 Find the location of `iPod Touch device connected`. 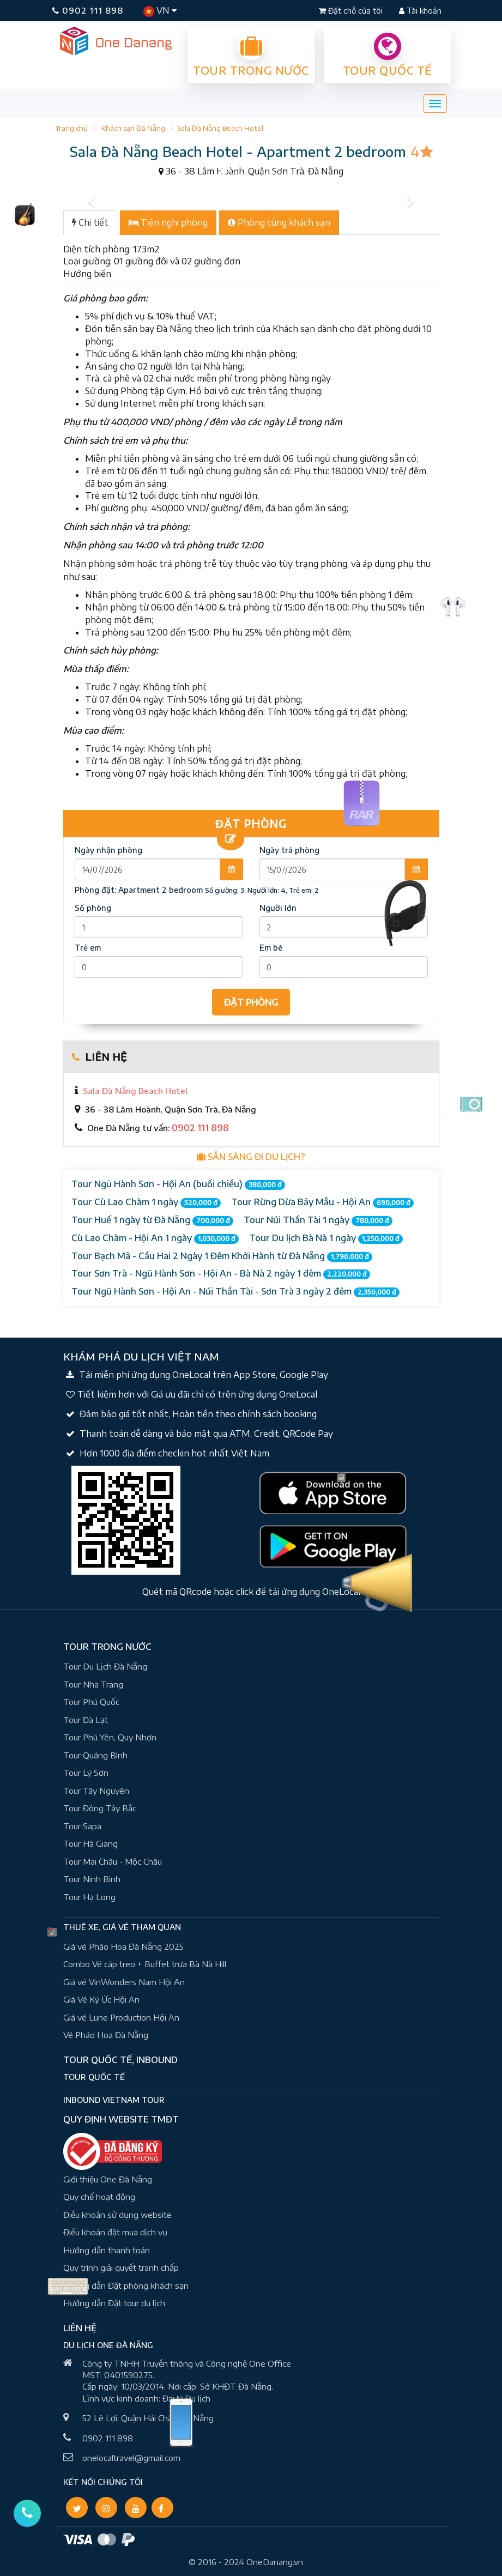

iPod Touch device connected is located at coordinates (181, 2423).